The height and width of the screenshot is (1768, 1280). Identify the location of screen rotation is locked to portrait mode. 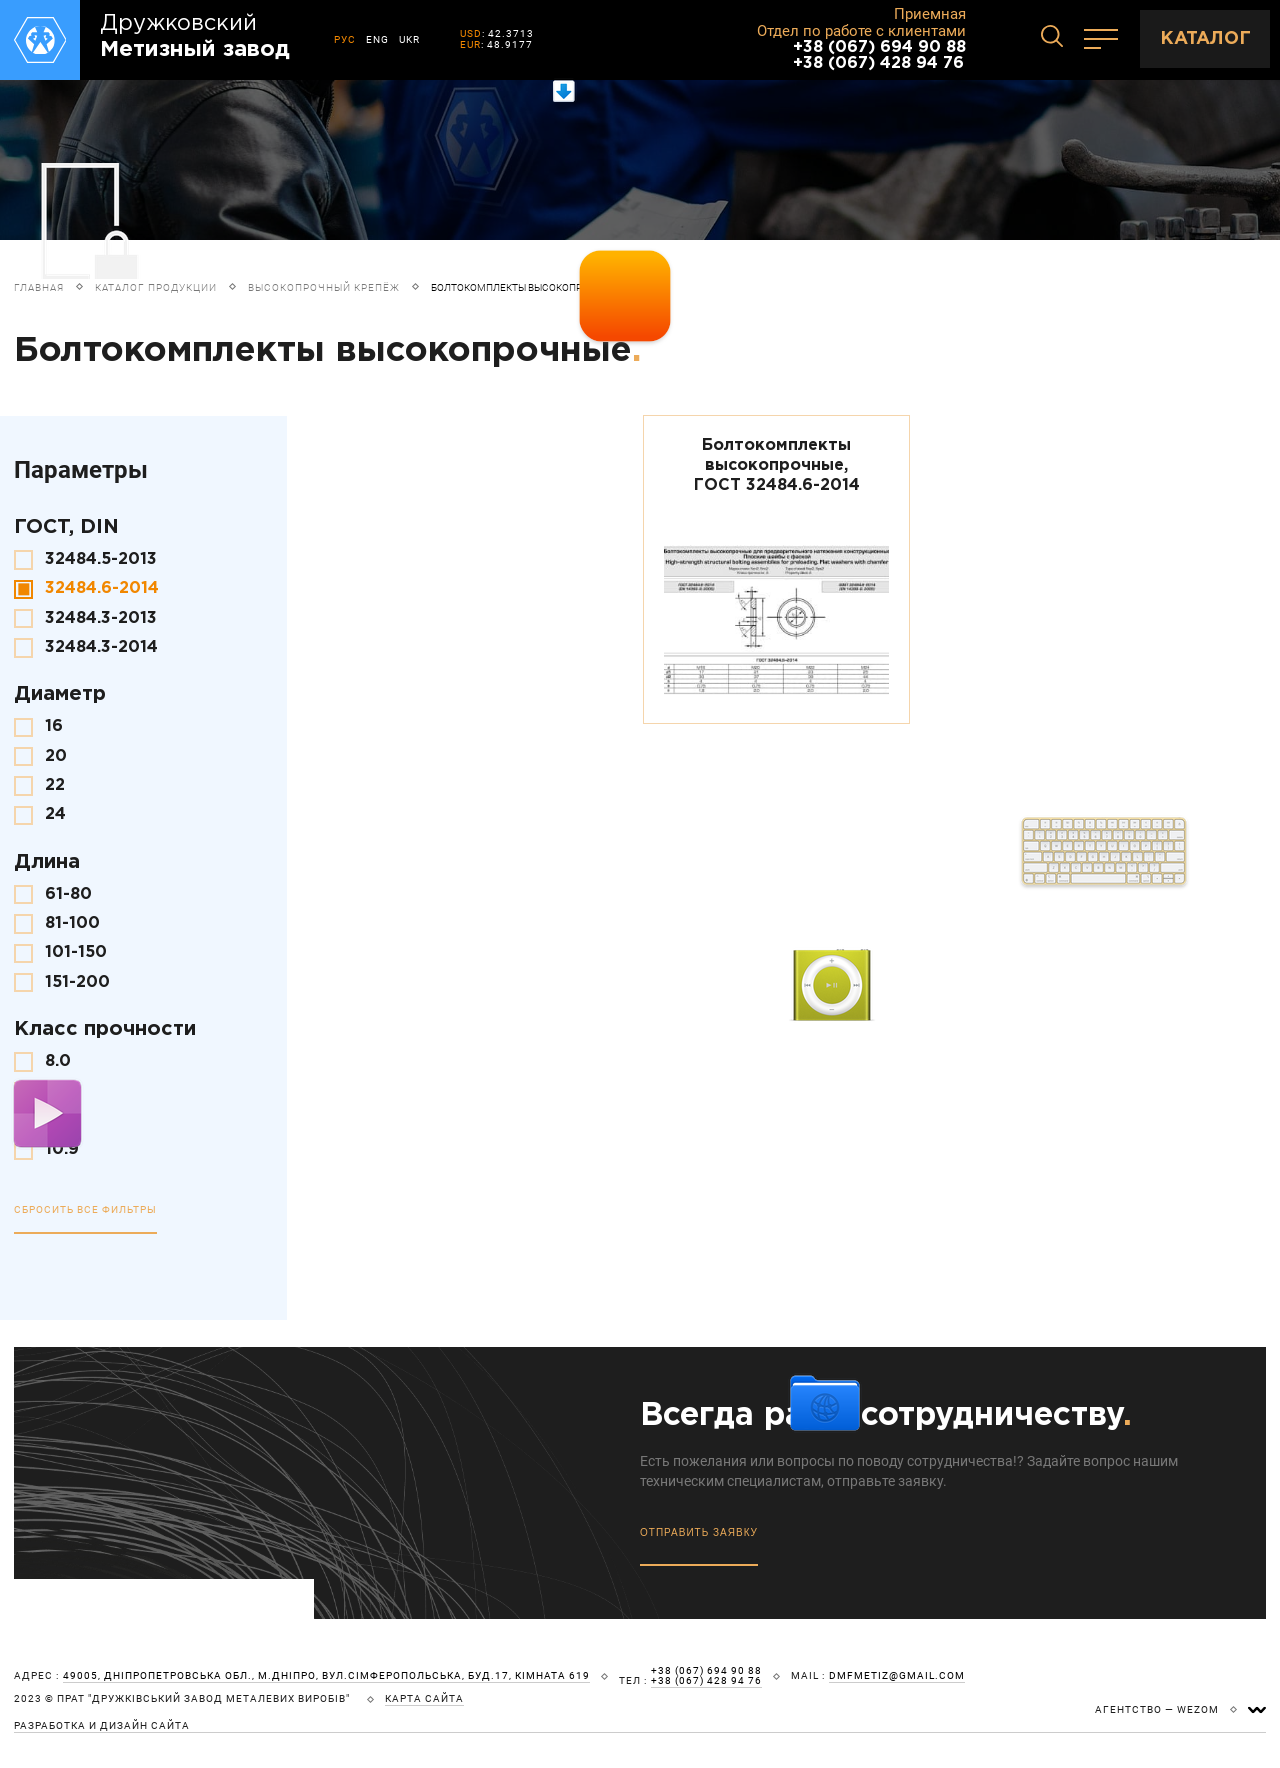
(90, 221).